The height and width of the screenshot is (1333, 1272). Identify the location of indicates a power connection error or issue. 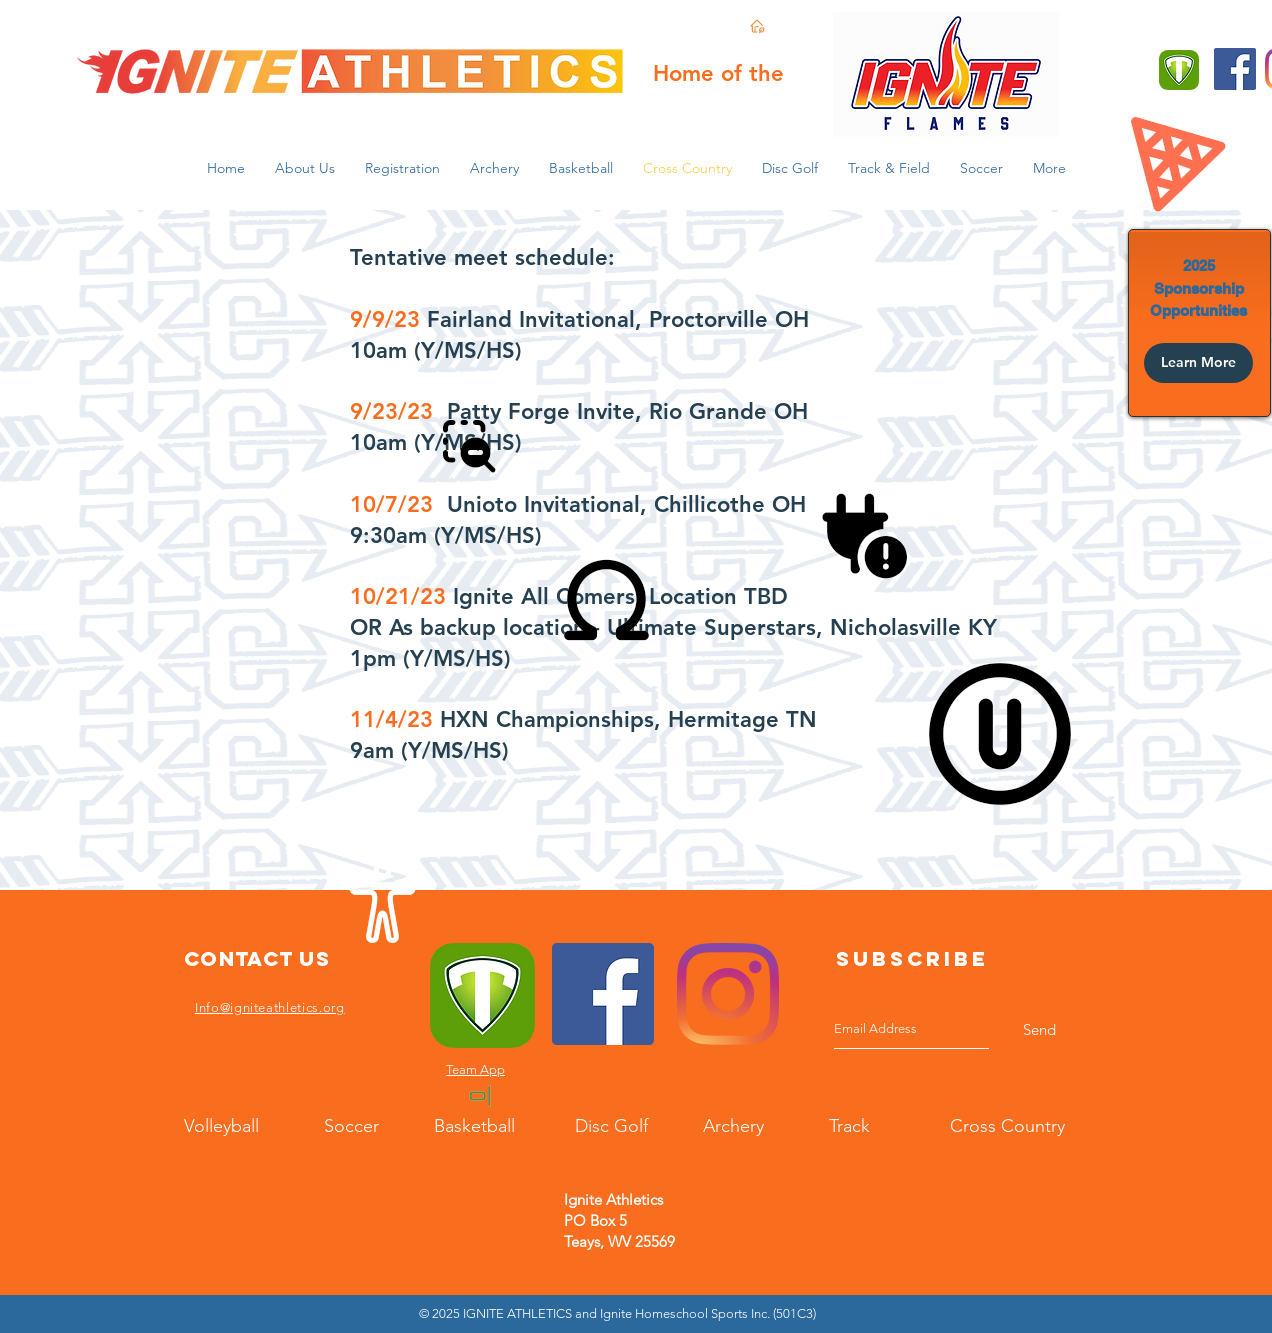
(860, 536).